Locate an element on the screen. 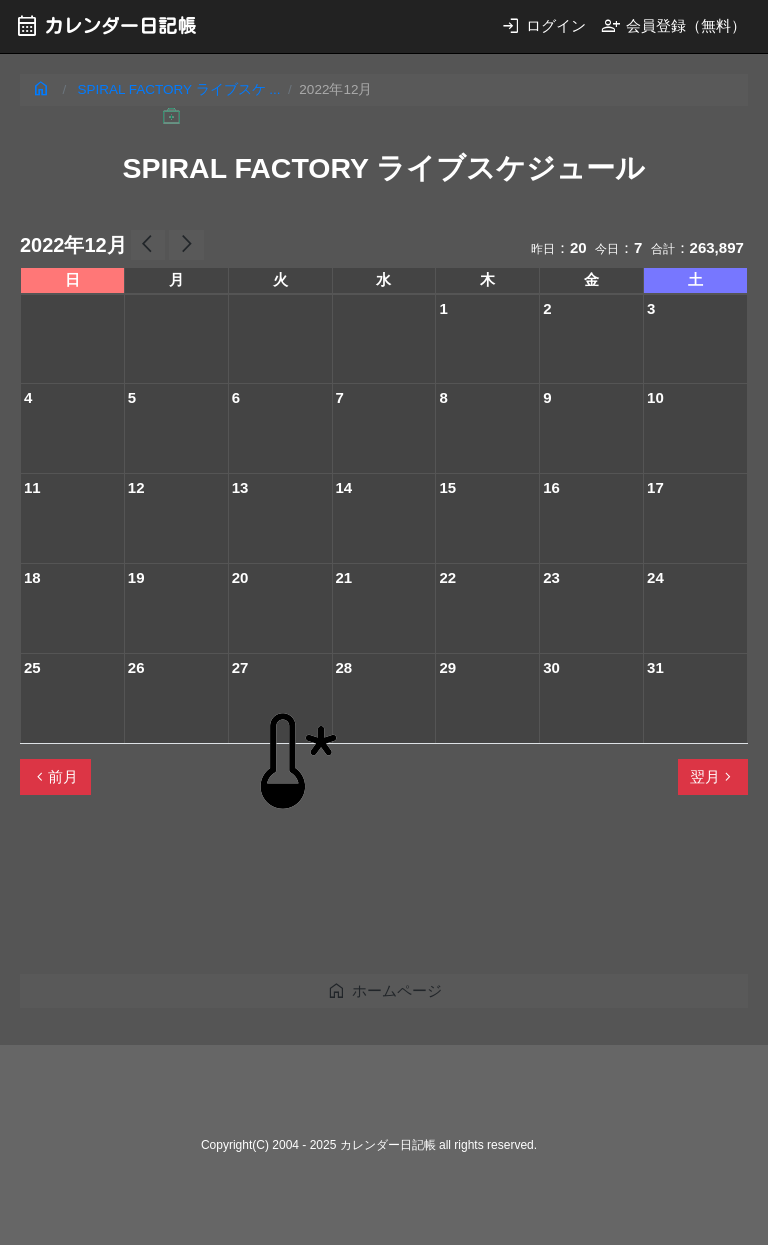 The height and width of the screenshot is (1245, 768). access first aid or medical resources is located at coordinates (171, 116).